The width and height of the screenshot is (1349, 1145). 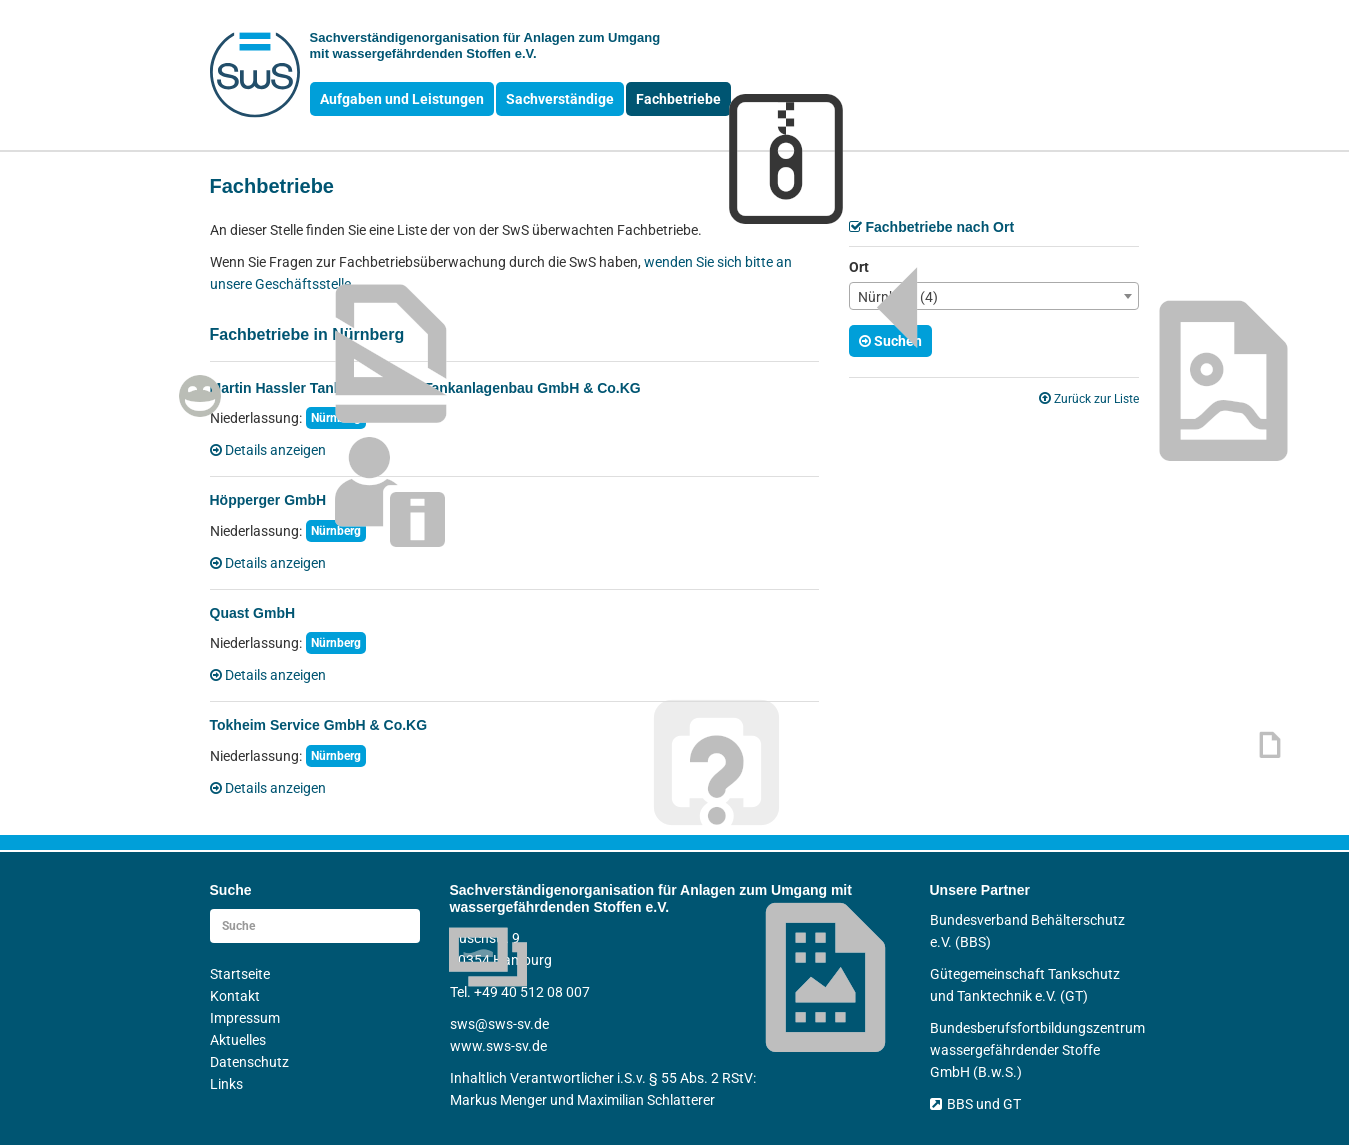 I want to click on indicates a drawing or illustration file, so click(x=1223, y=375).